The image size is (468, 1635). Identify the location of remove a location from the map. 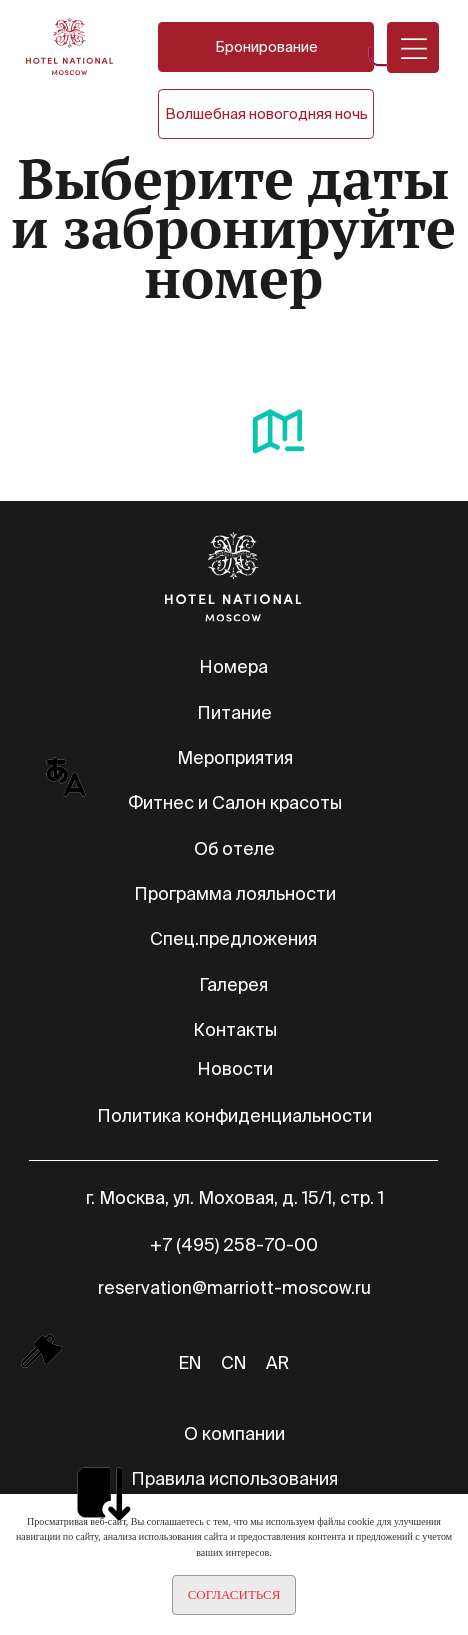
(277, 431).